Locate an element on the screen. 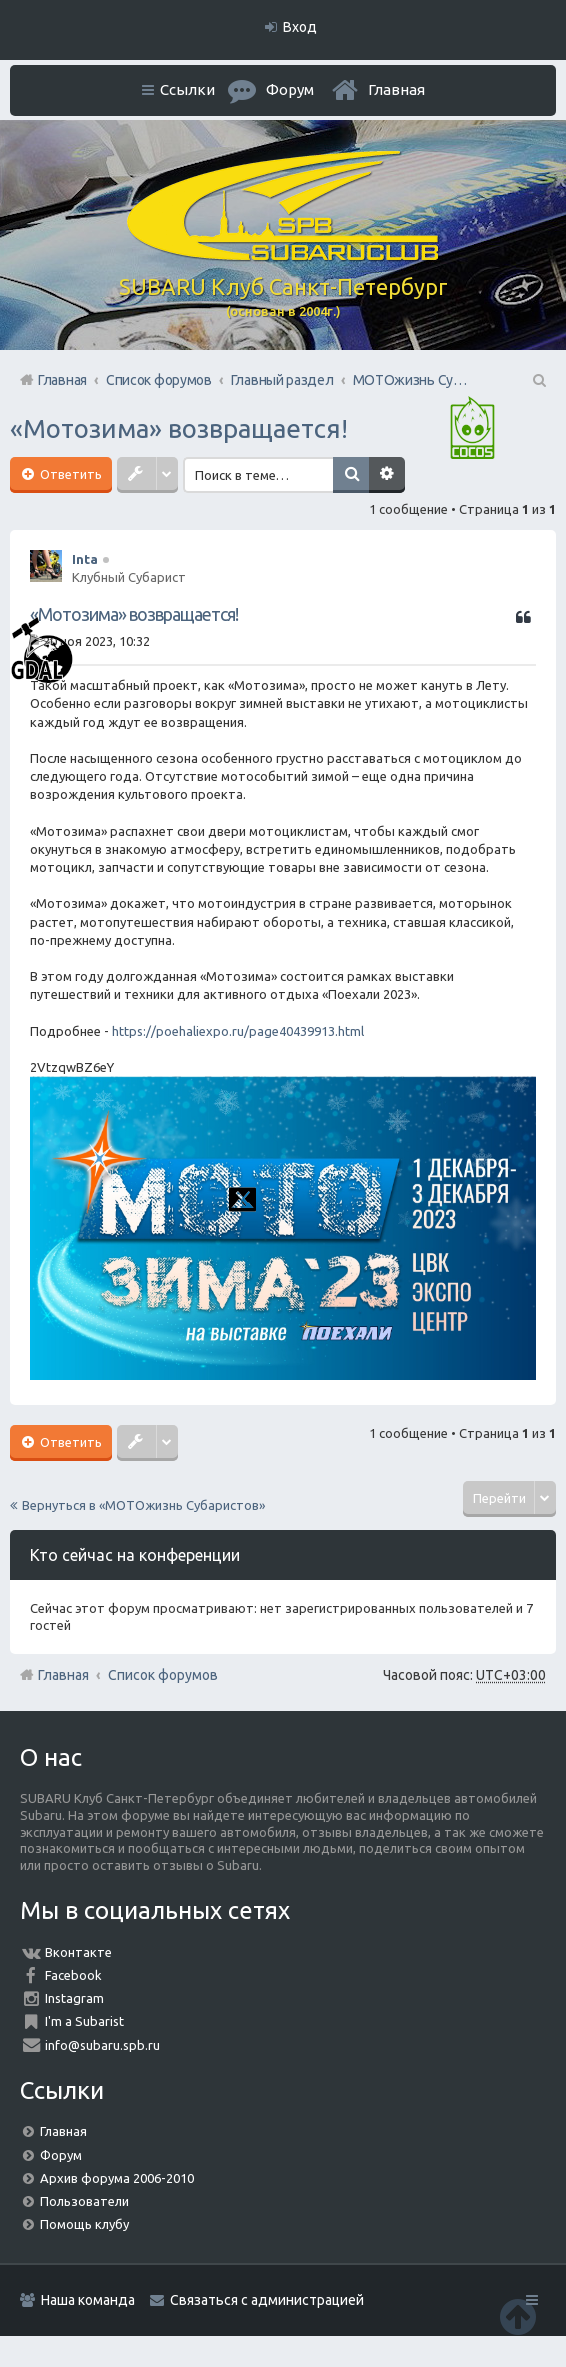 The height and width of the screenshot is (2367, 566). MX Linux operating system logo is located at coordinates (242, 1199).